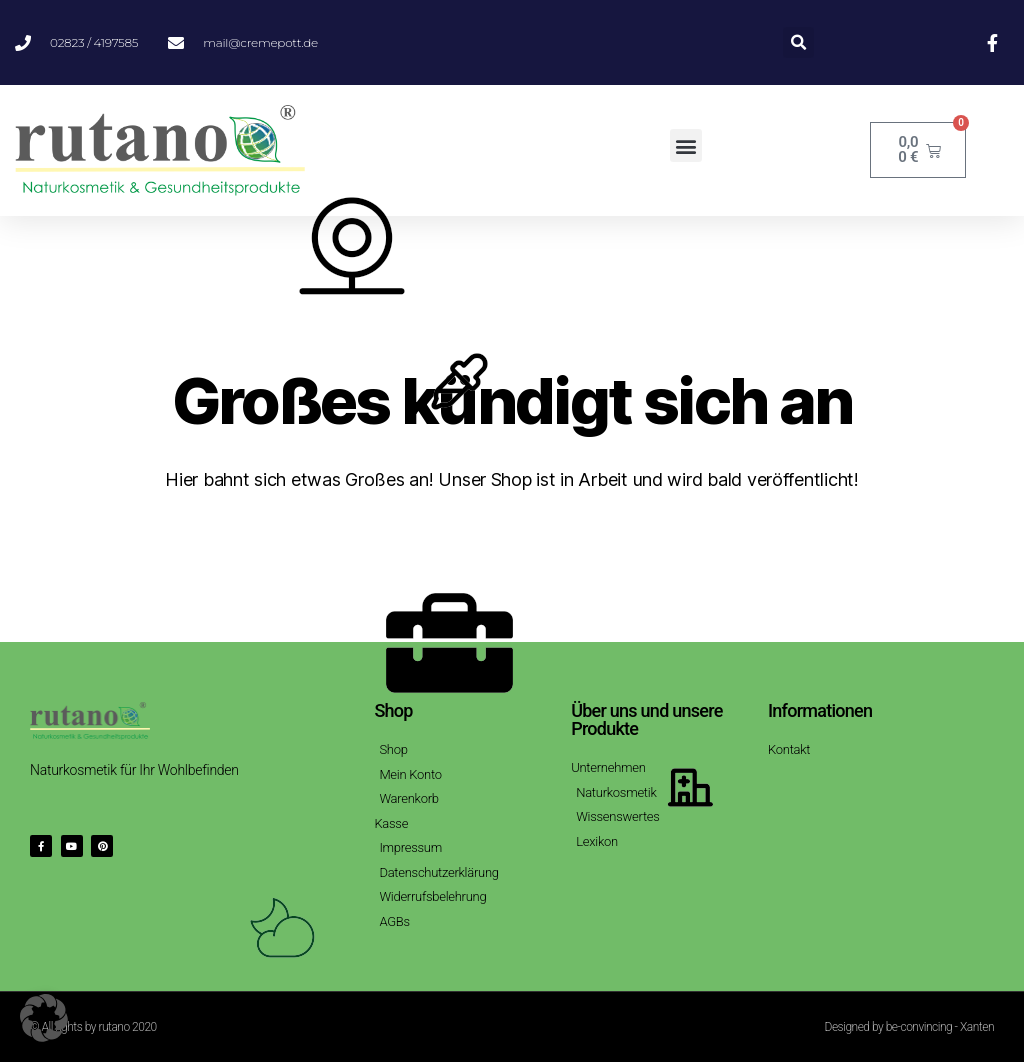 This screenshot has width=1024, height=1062. What do you see at coordinates (449, 647) in the screenshot?
I see `access tools and settings` at bounding box center [449, 647].